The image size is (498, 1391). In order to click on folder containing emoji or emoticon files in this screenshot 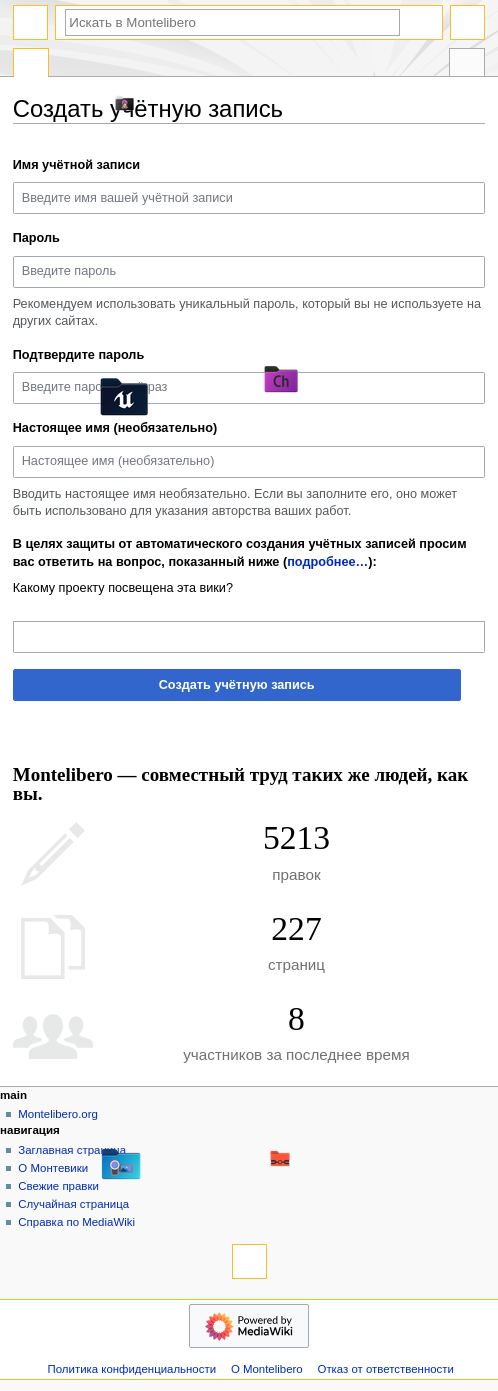, I will do `click(124, 103)`.